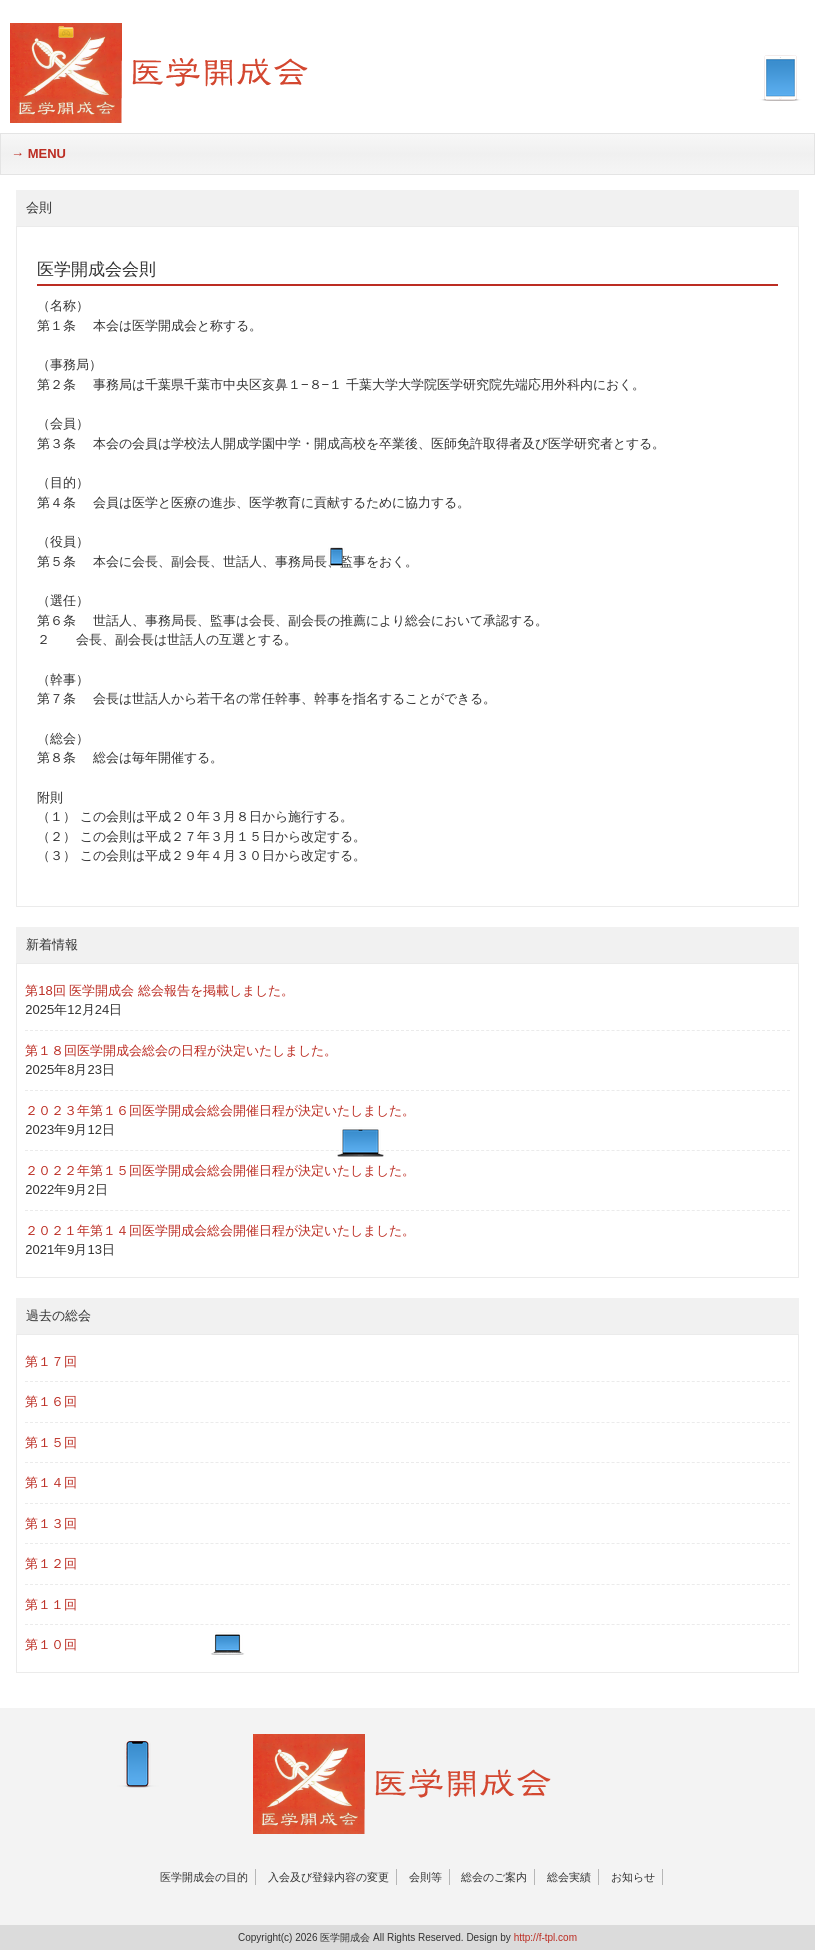  I want to click on iPad Air 2 device icon, so click(336, 556).